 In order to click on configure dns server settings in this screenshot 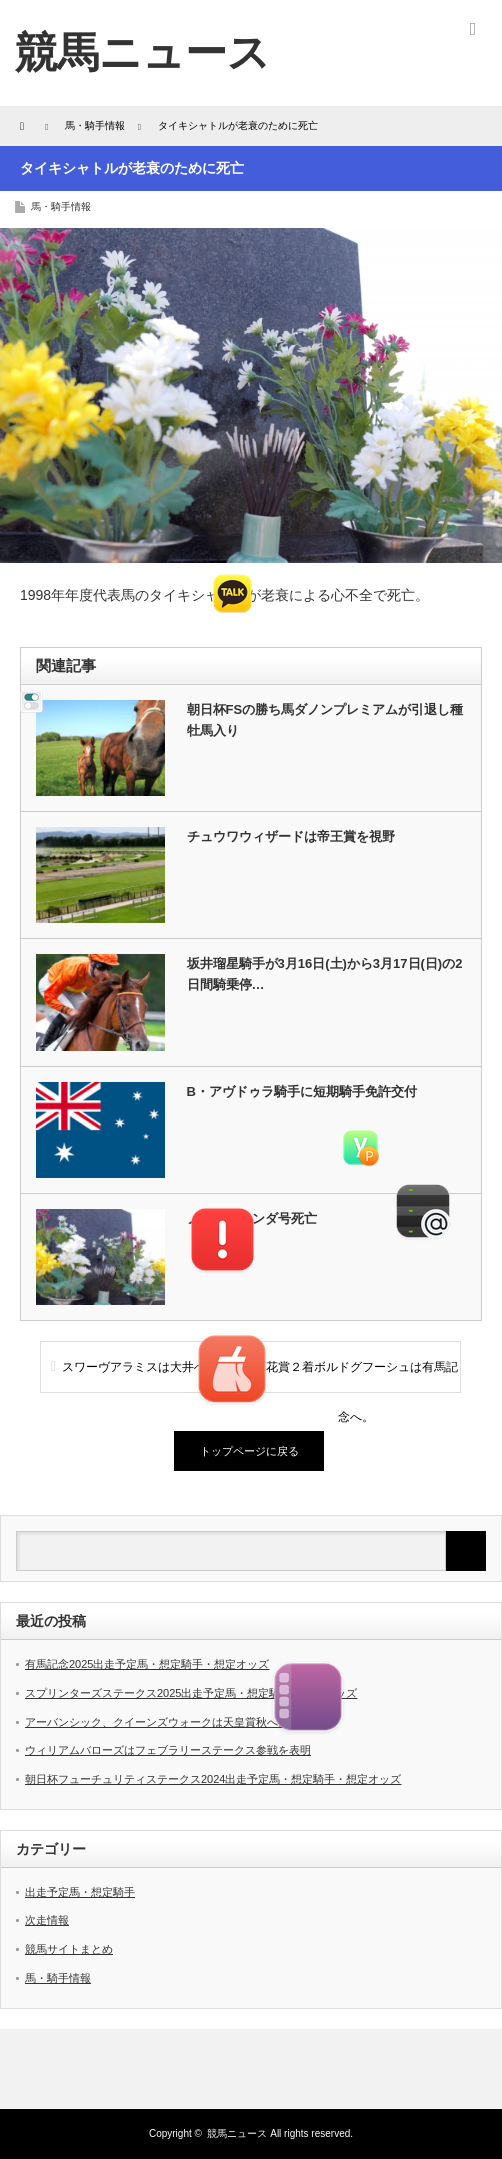, I will do `click(423, 1211)`.